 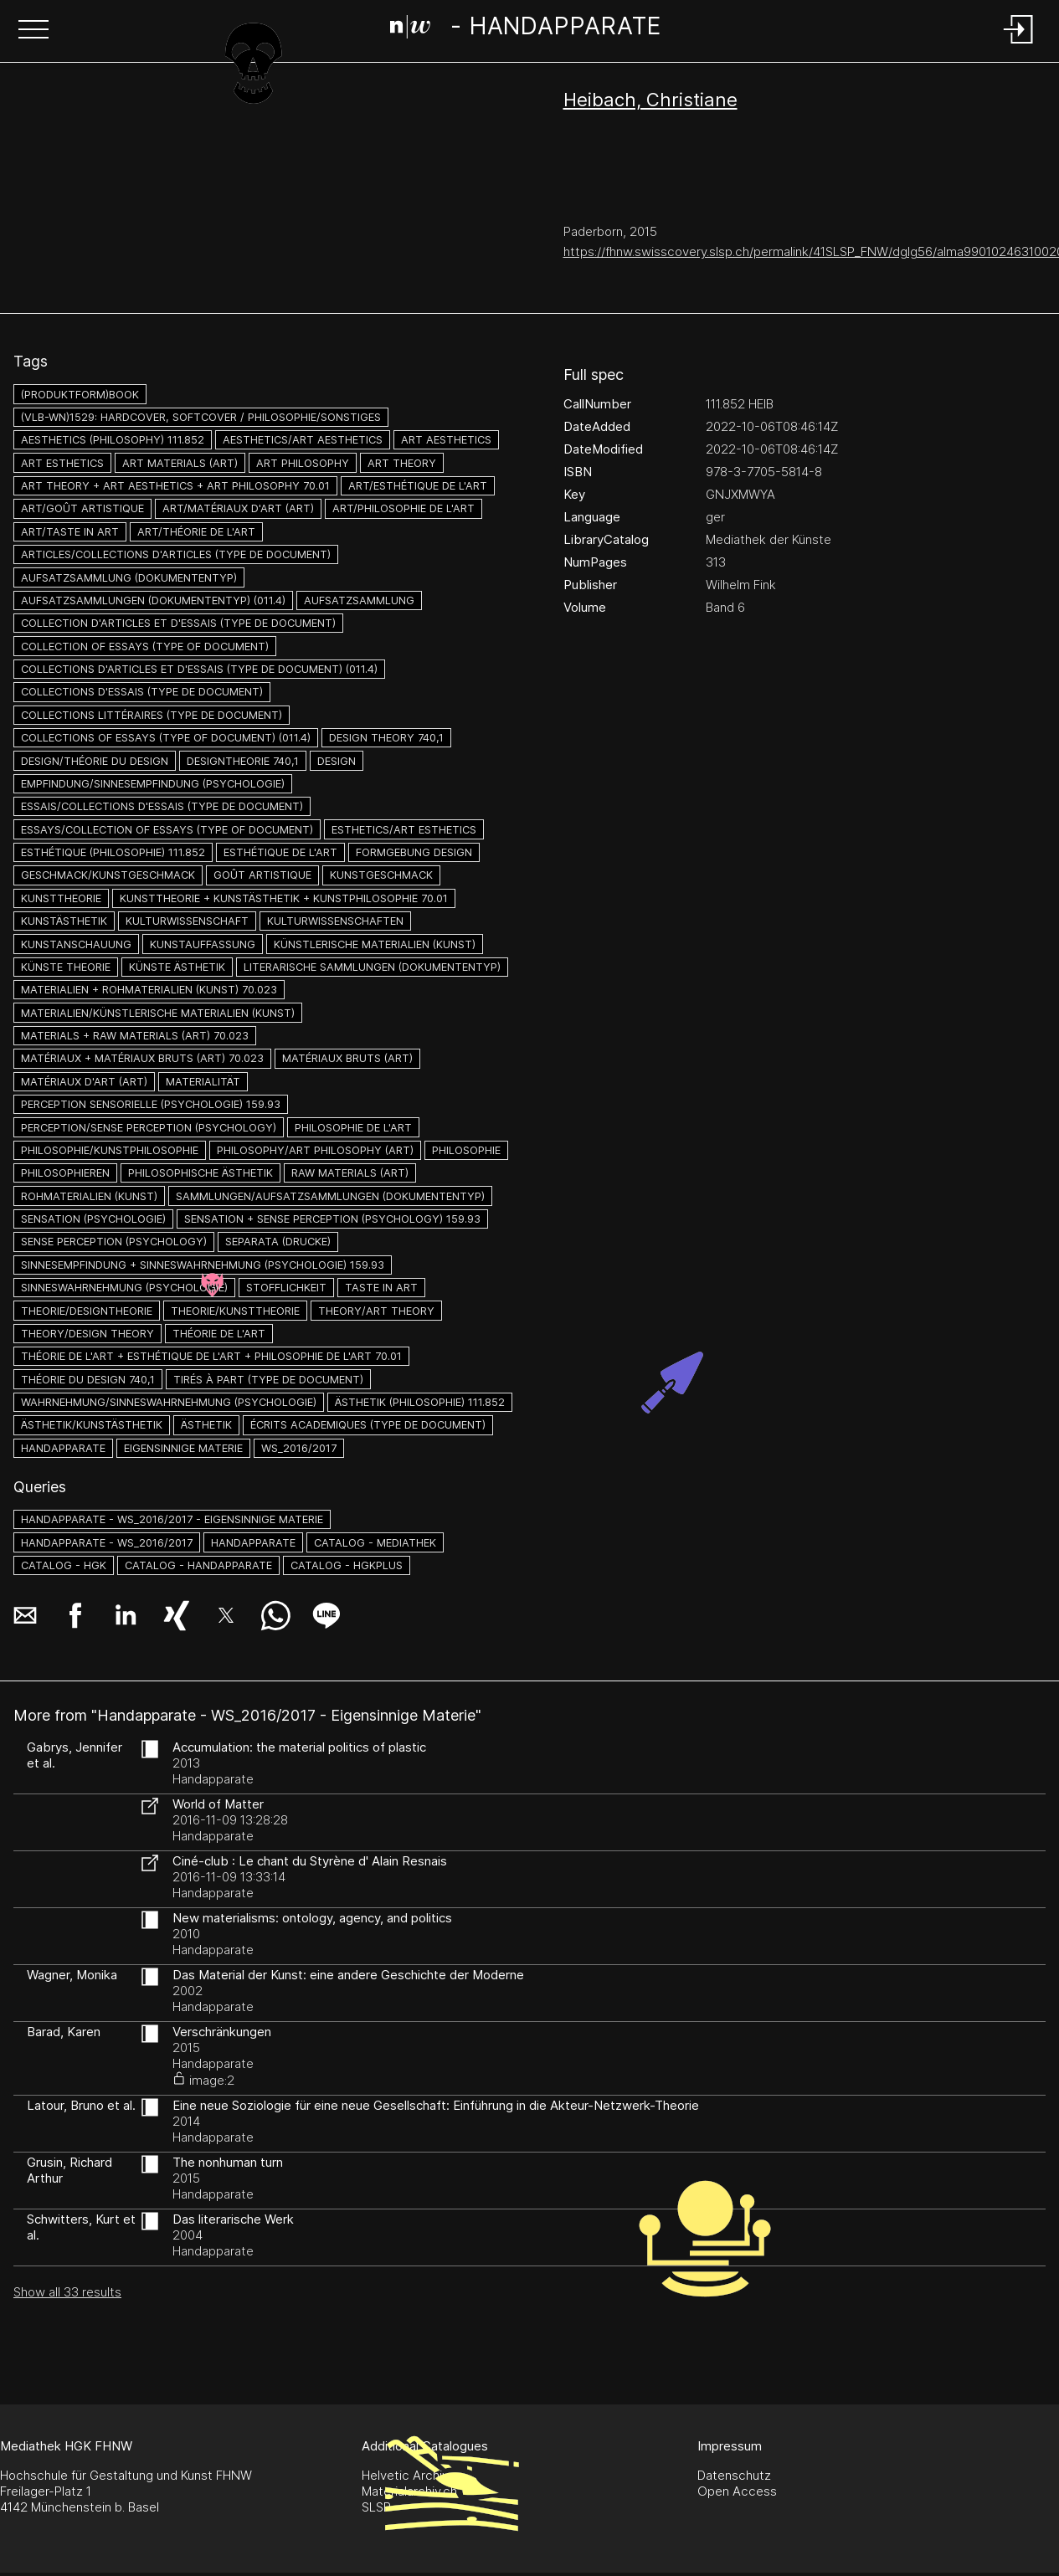 I want to click on select imp or demon character, so click(x=212, y=1285).